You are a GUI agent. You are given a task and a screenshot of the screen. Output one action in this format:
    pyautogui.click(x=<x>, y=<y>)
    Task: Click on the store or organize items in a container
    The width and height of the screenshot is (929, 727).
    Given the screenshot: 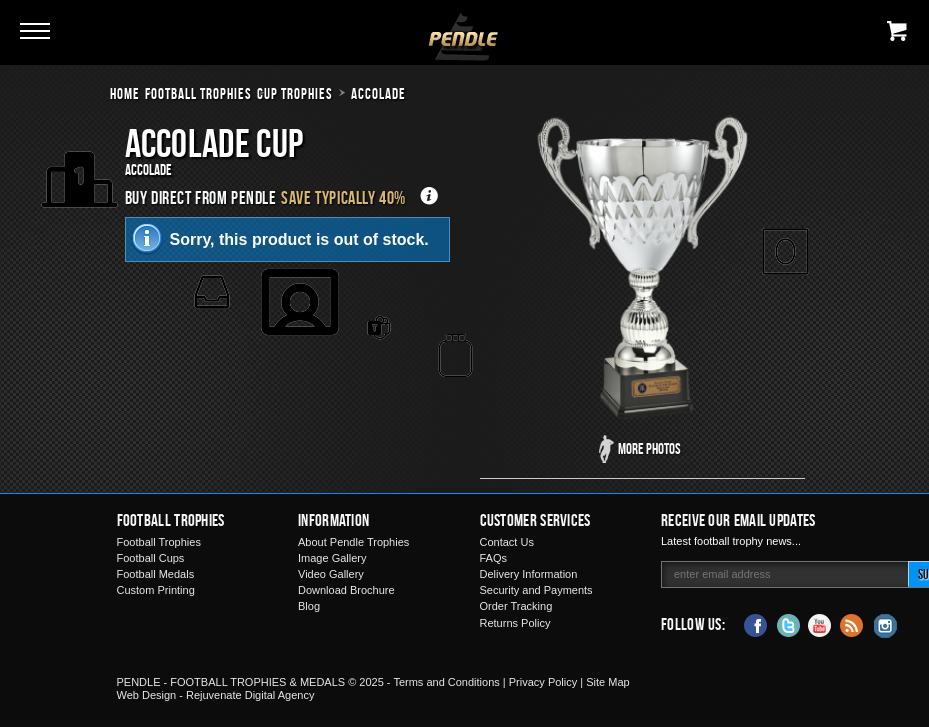 What is the action you would take?
    pyautogui.click(x=455, y=355)
    